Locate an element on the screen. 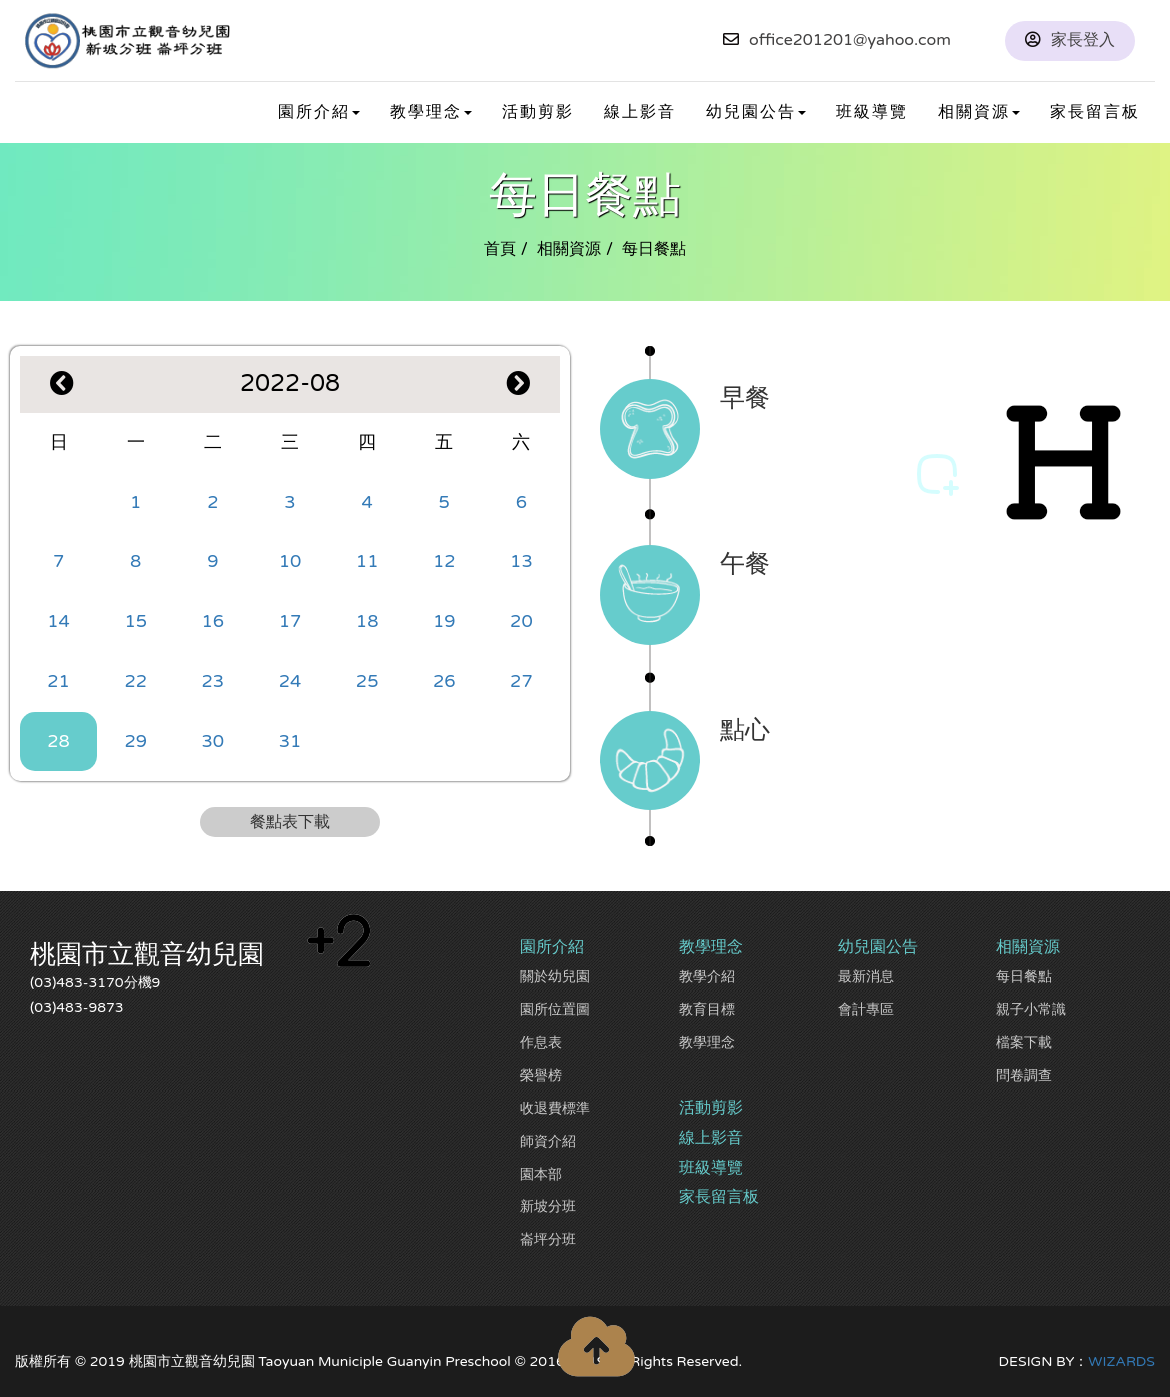 The height and width of the screenshot is (1397, 1170). upload file to cloud storage is located at coordinates (596, 1346).